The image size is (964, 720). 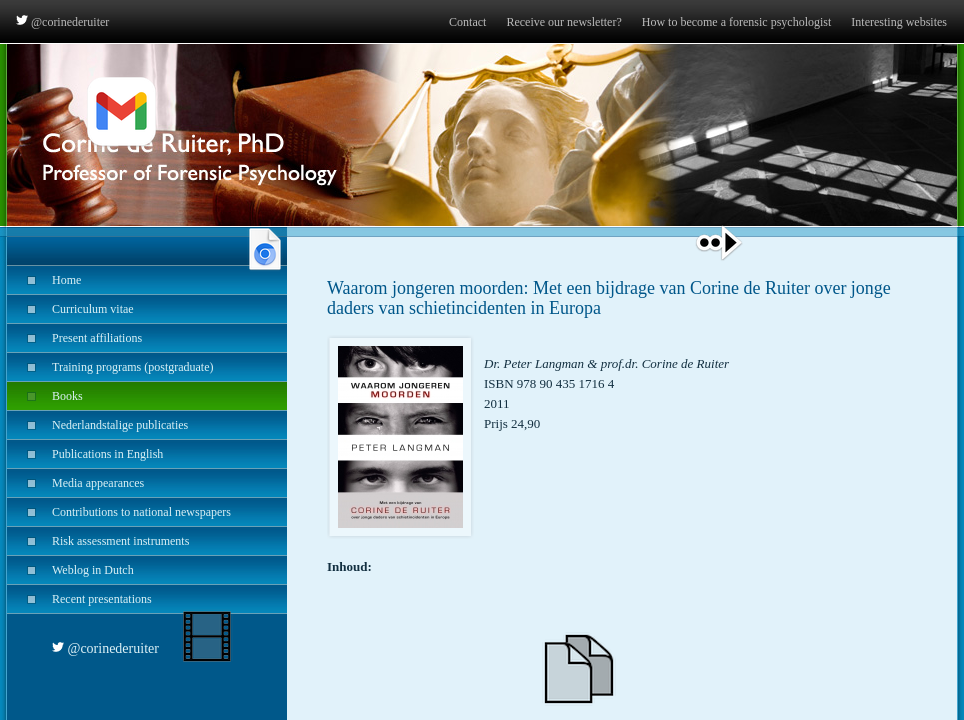 What do you see at coordinates (717, 244) in the screenshot?
I see `navigate forward in browser or file history` at bounding box center [717, 244].